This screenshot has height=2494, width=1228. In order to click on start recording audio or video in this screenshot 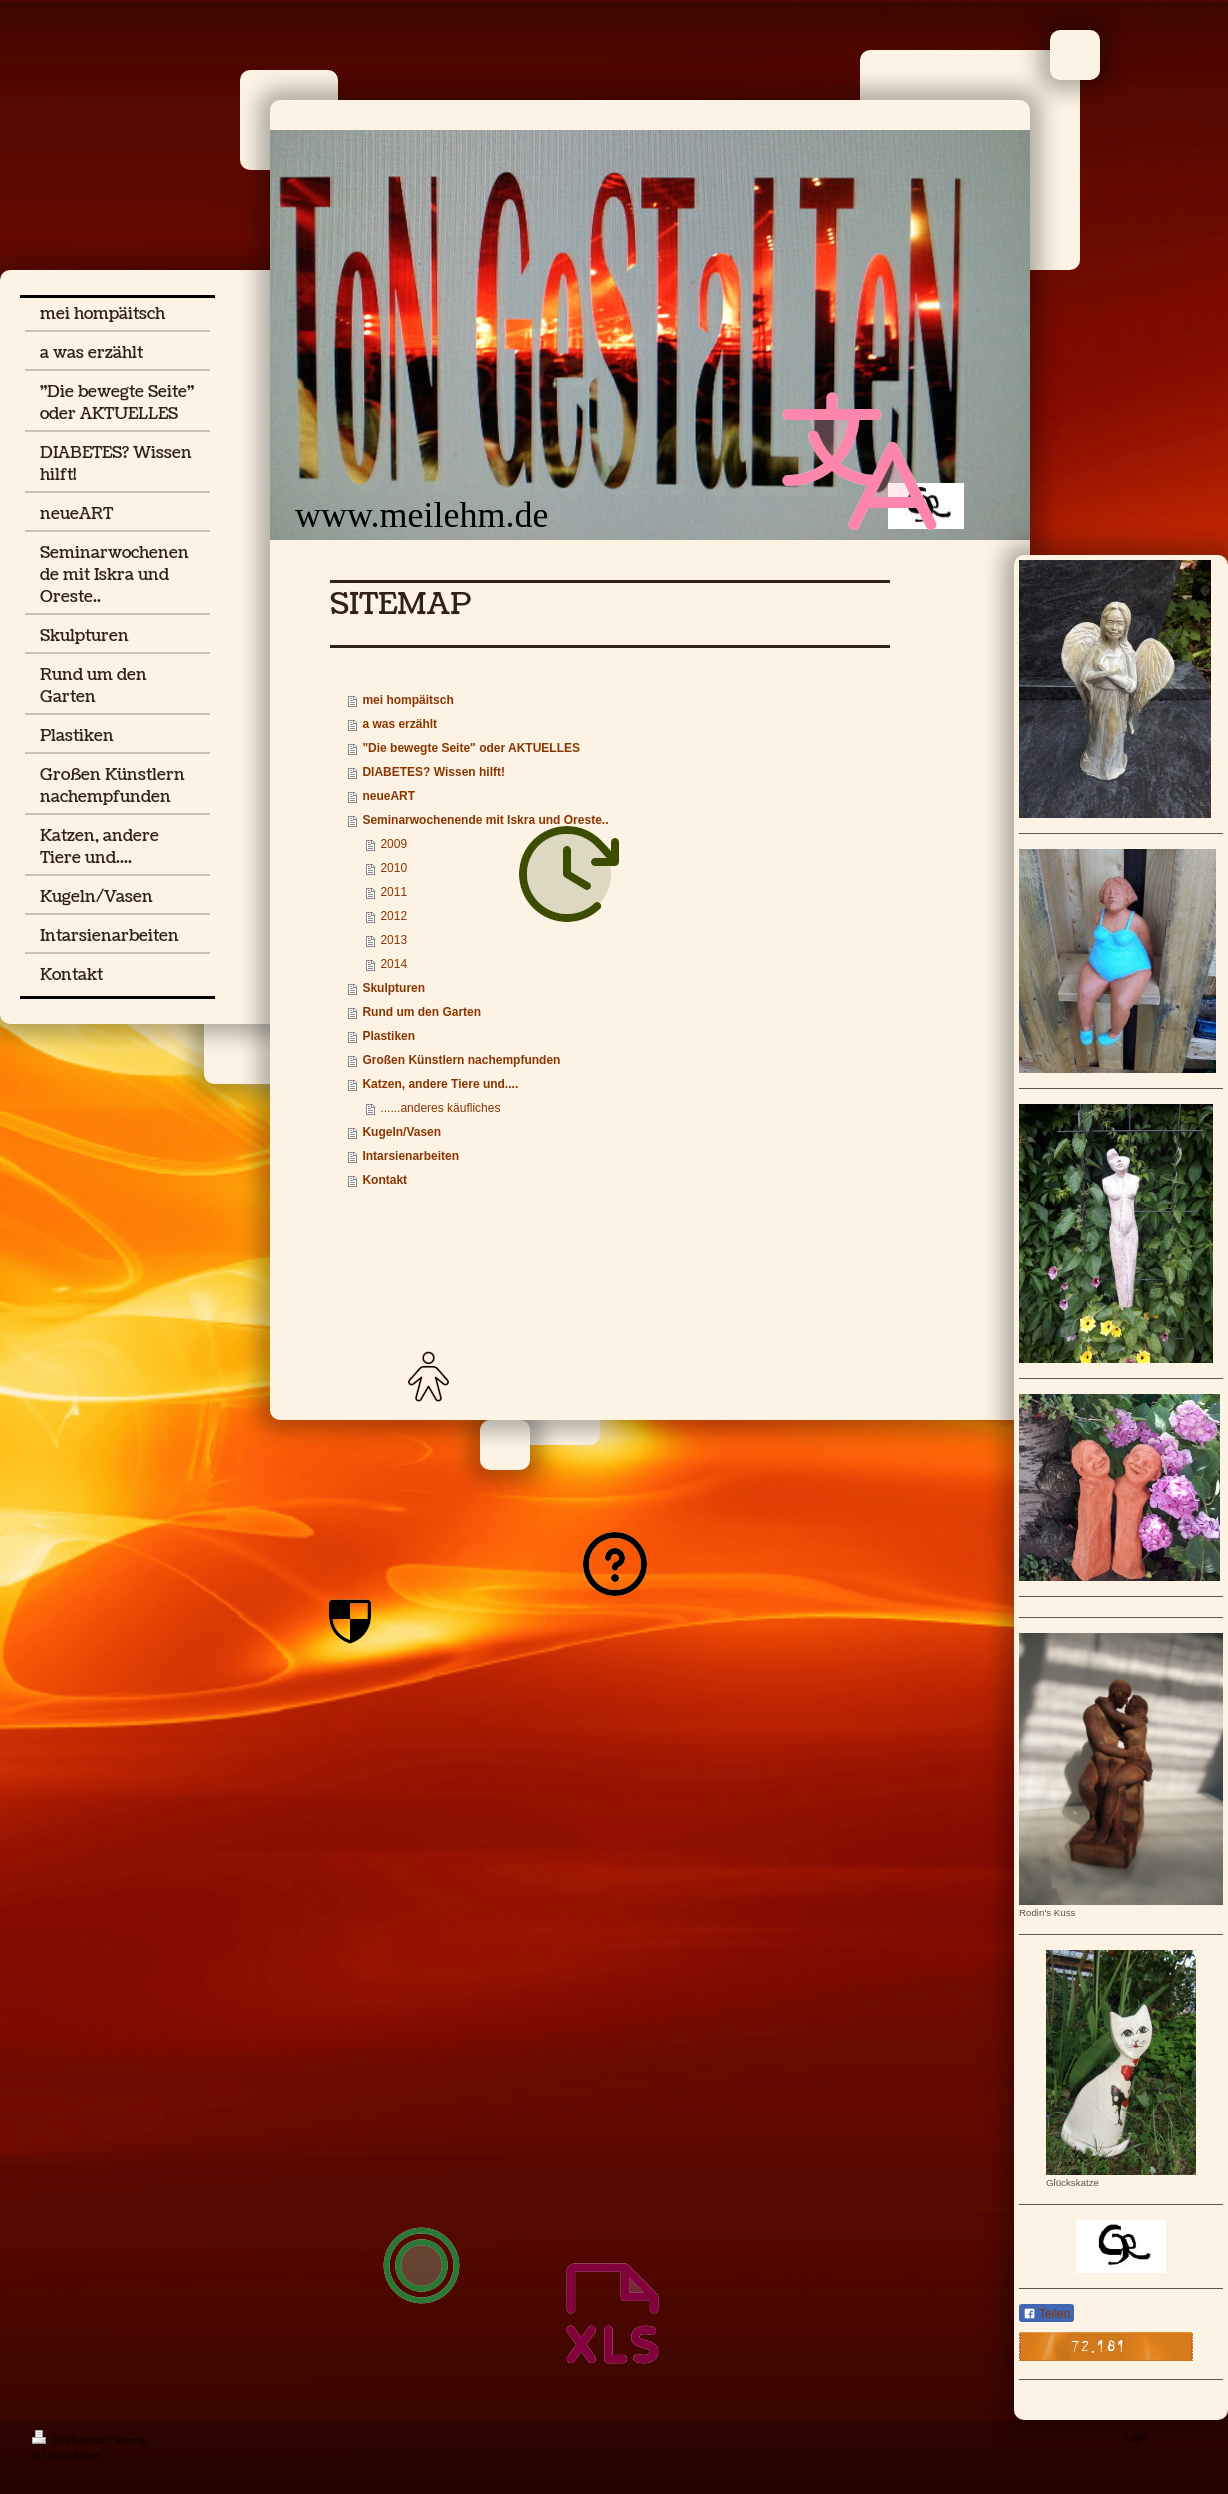, I will do `click(421, 2265)`.